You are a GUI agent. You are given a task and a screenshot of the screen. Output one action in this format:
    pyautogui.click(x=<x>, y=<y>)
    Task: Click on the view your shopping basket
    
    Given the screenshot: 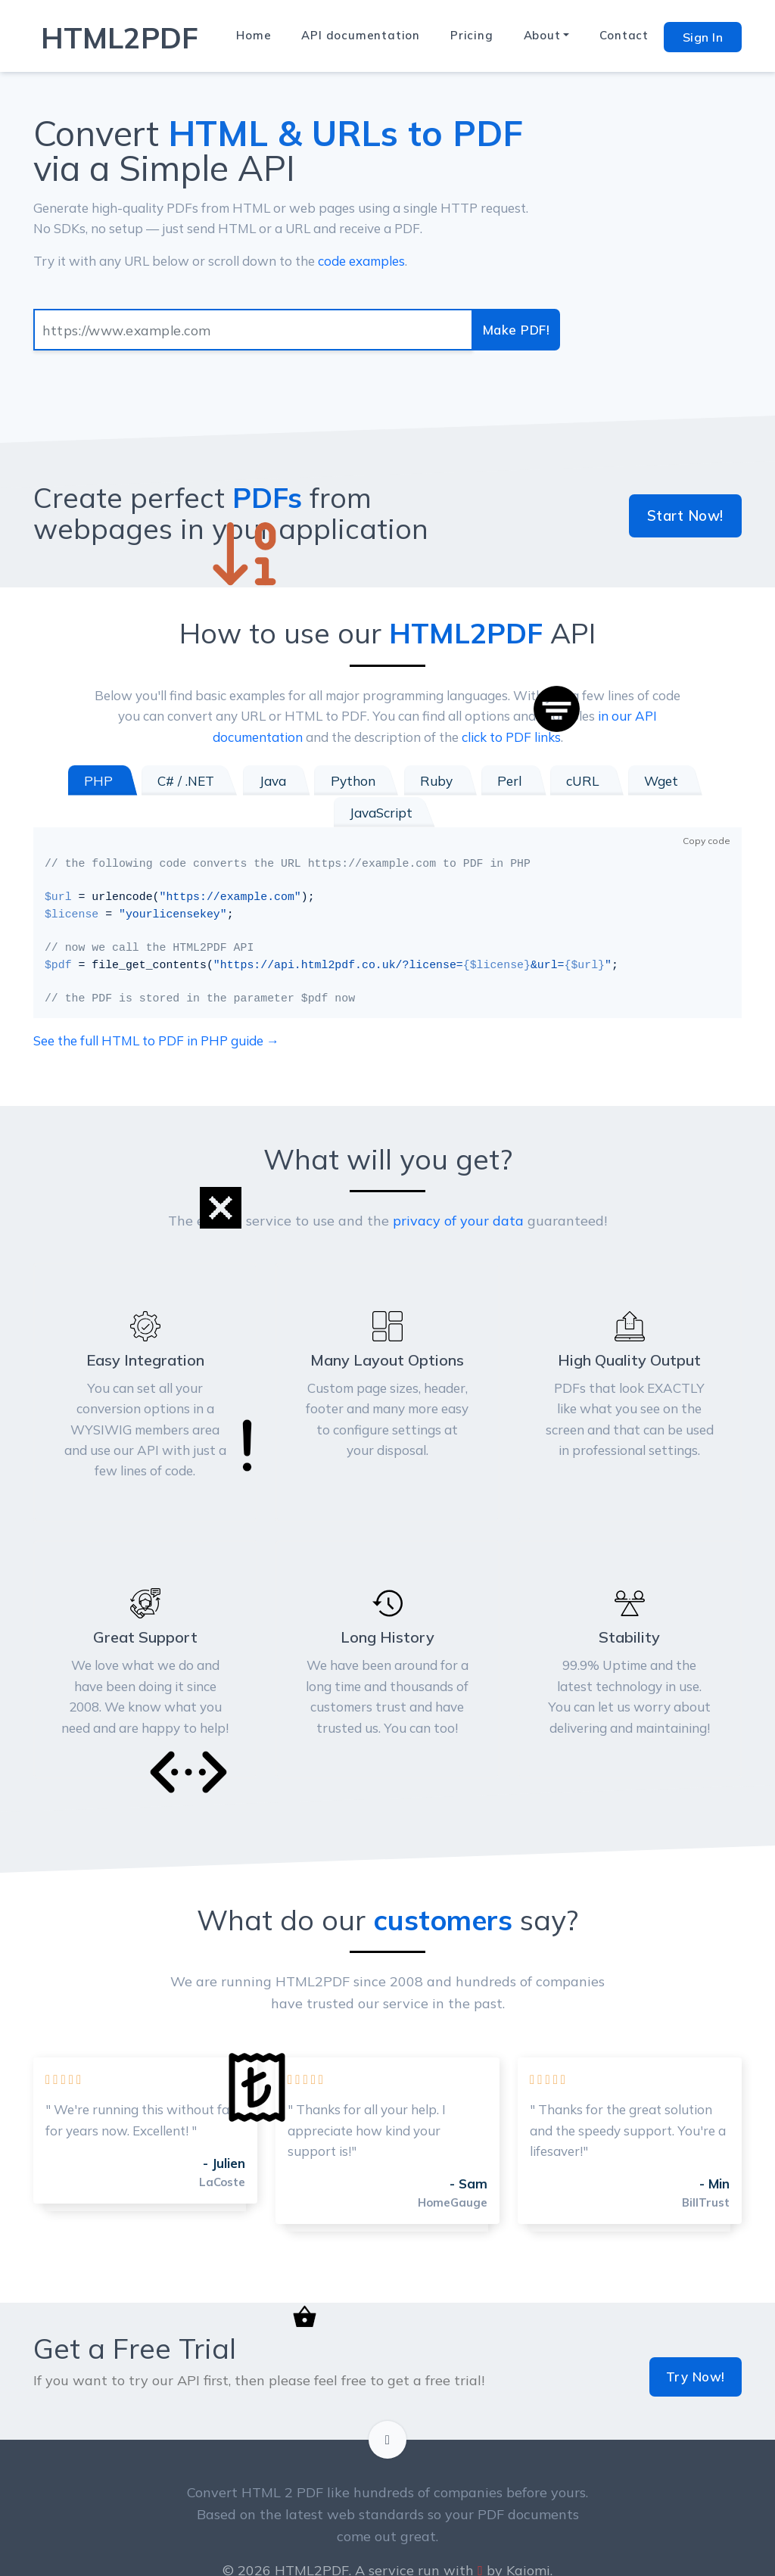 What is the action you would take?
    pyautogui.click(x=304, y=2316)
    